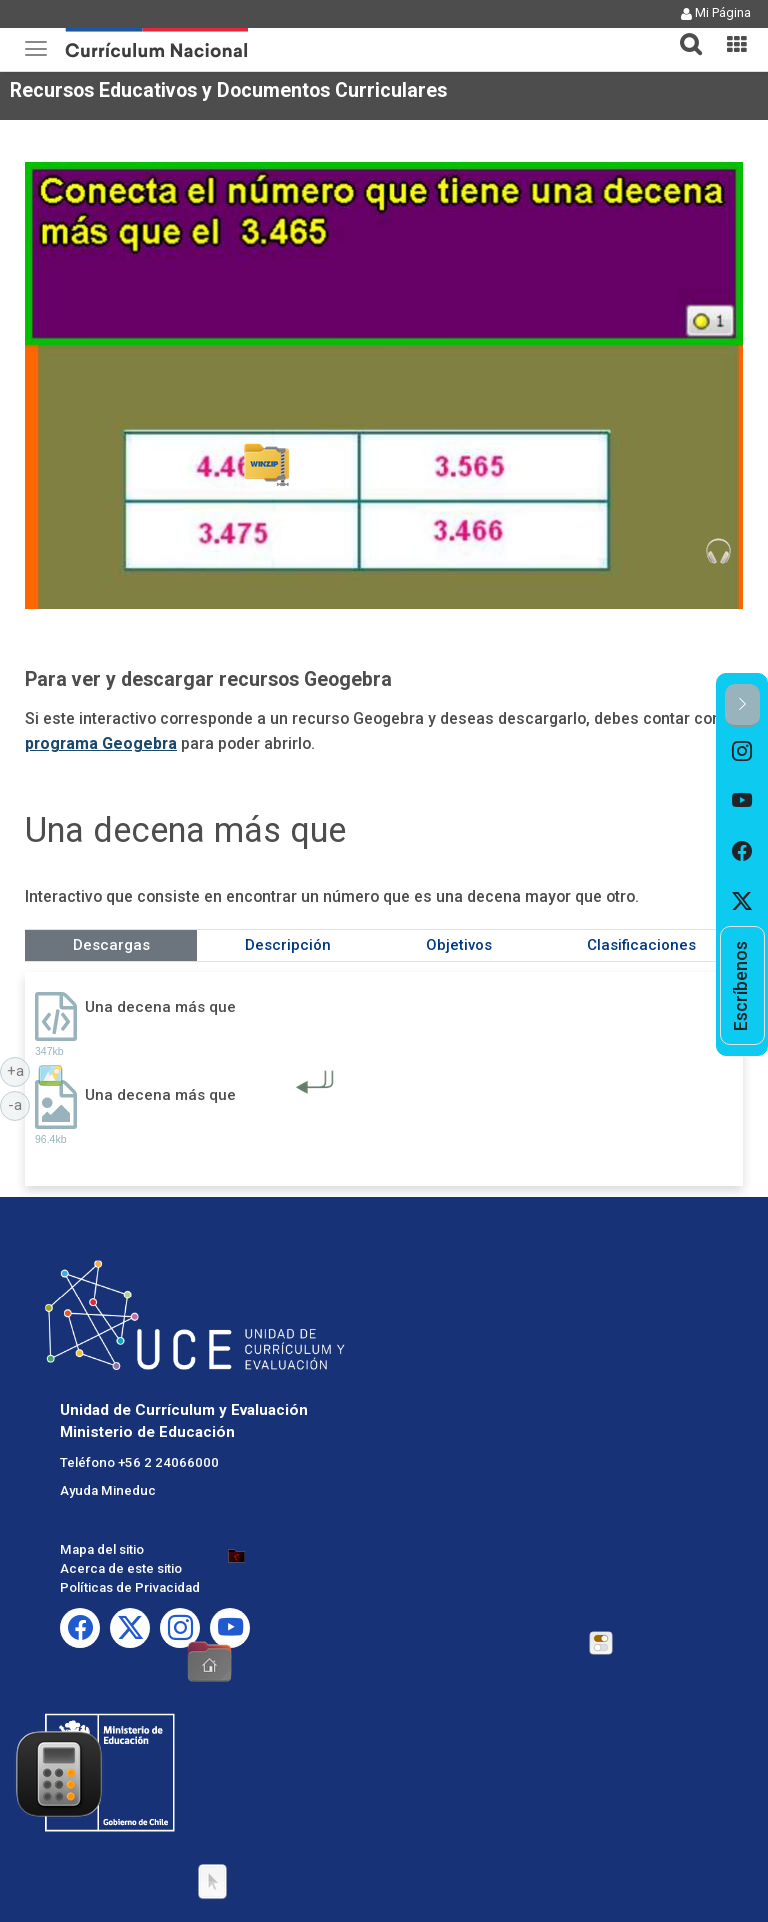 This screenshot has width=768, height=1922. What do you see at coordinates (236, 1556) in the screenshot?
I see `open msi-branded files folder` at bounding box center [236, 1556].